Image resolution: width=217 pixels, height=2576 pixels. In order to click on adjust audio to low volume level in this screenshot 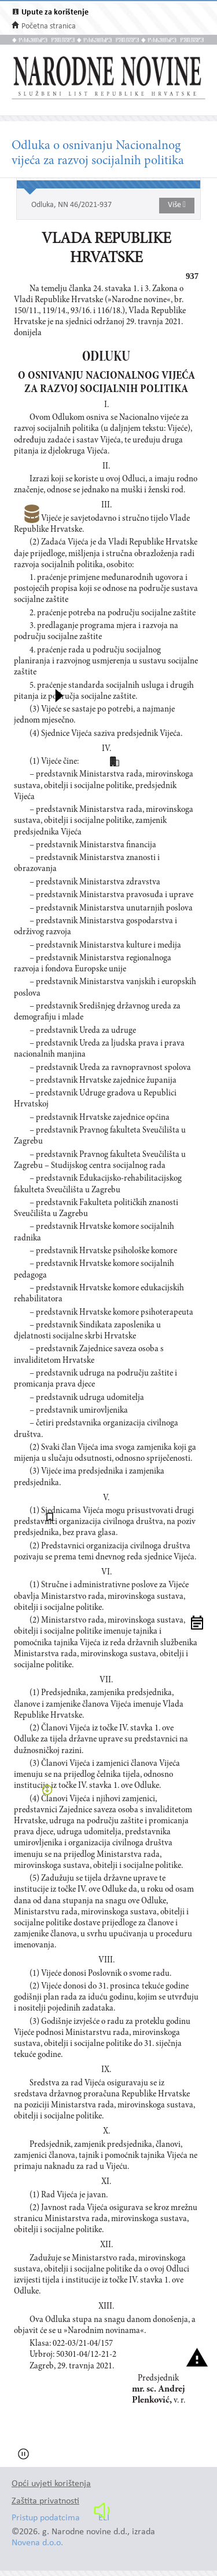, I will do `click(102, 2510)`.